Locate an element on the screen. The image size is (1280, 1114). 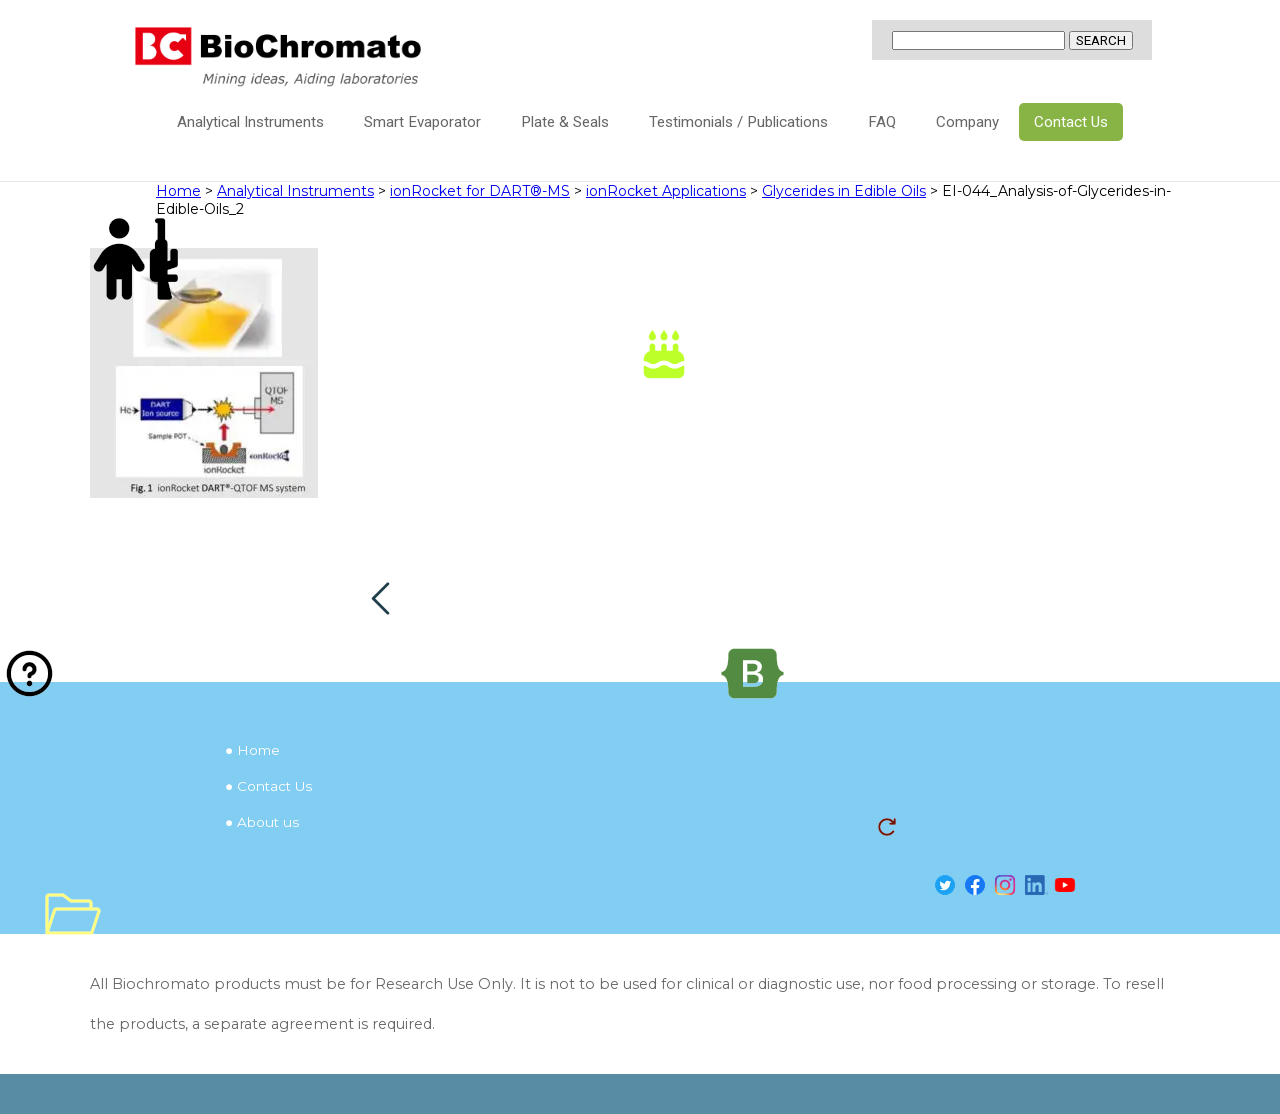
open folder to view contents is located at coordinates (71, 913).